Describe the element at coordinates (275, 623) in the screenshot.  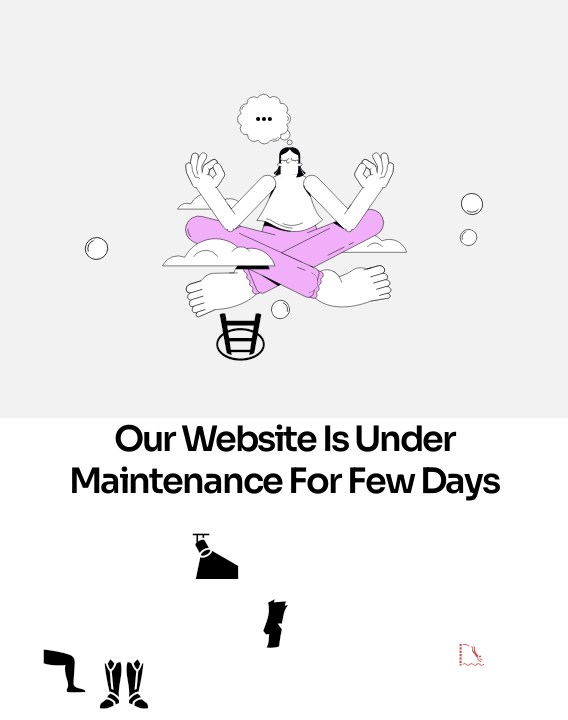
I see `select portugal as your country or region` at that location.